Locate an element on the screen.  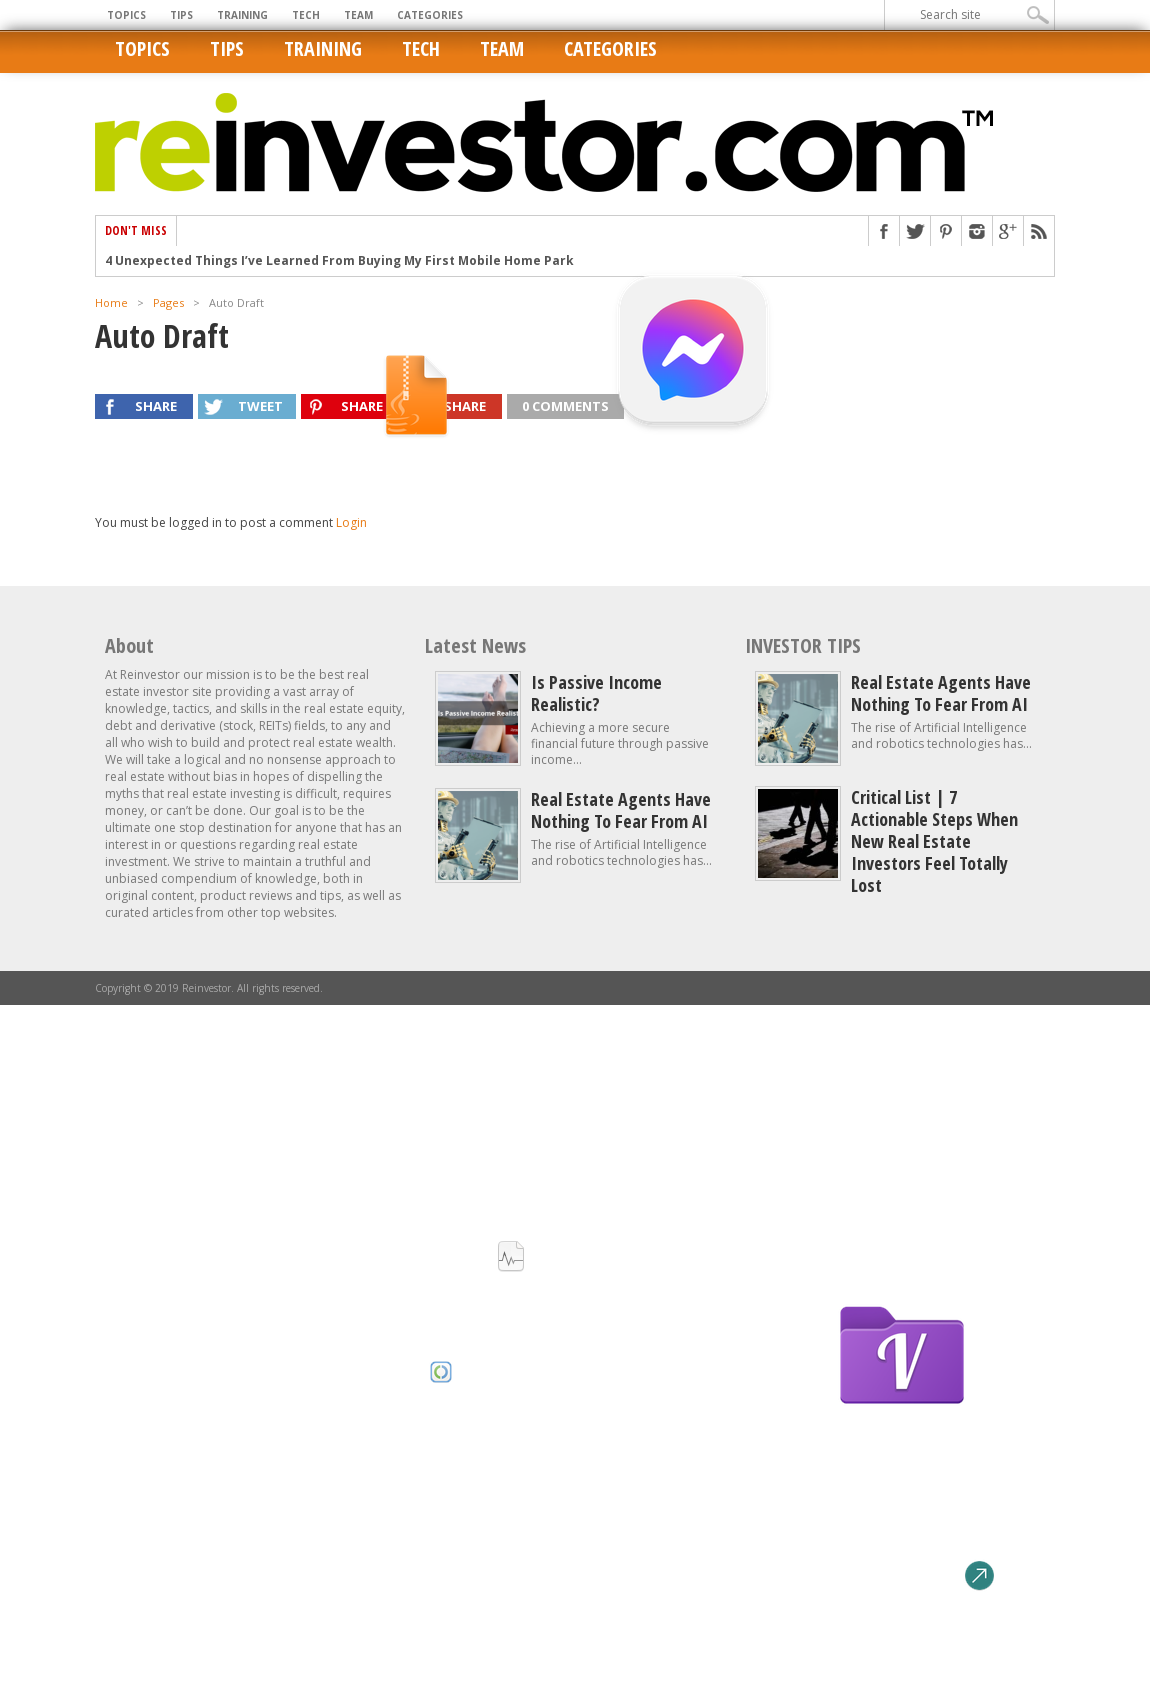
indicates a symbolic link or shortcut to another file is located at coordinates (979, 1575).